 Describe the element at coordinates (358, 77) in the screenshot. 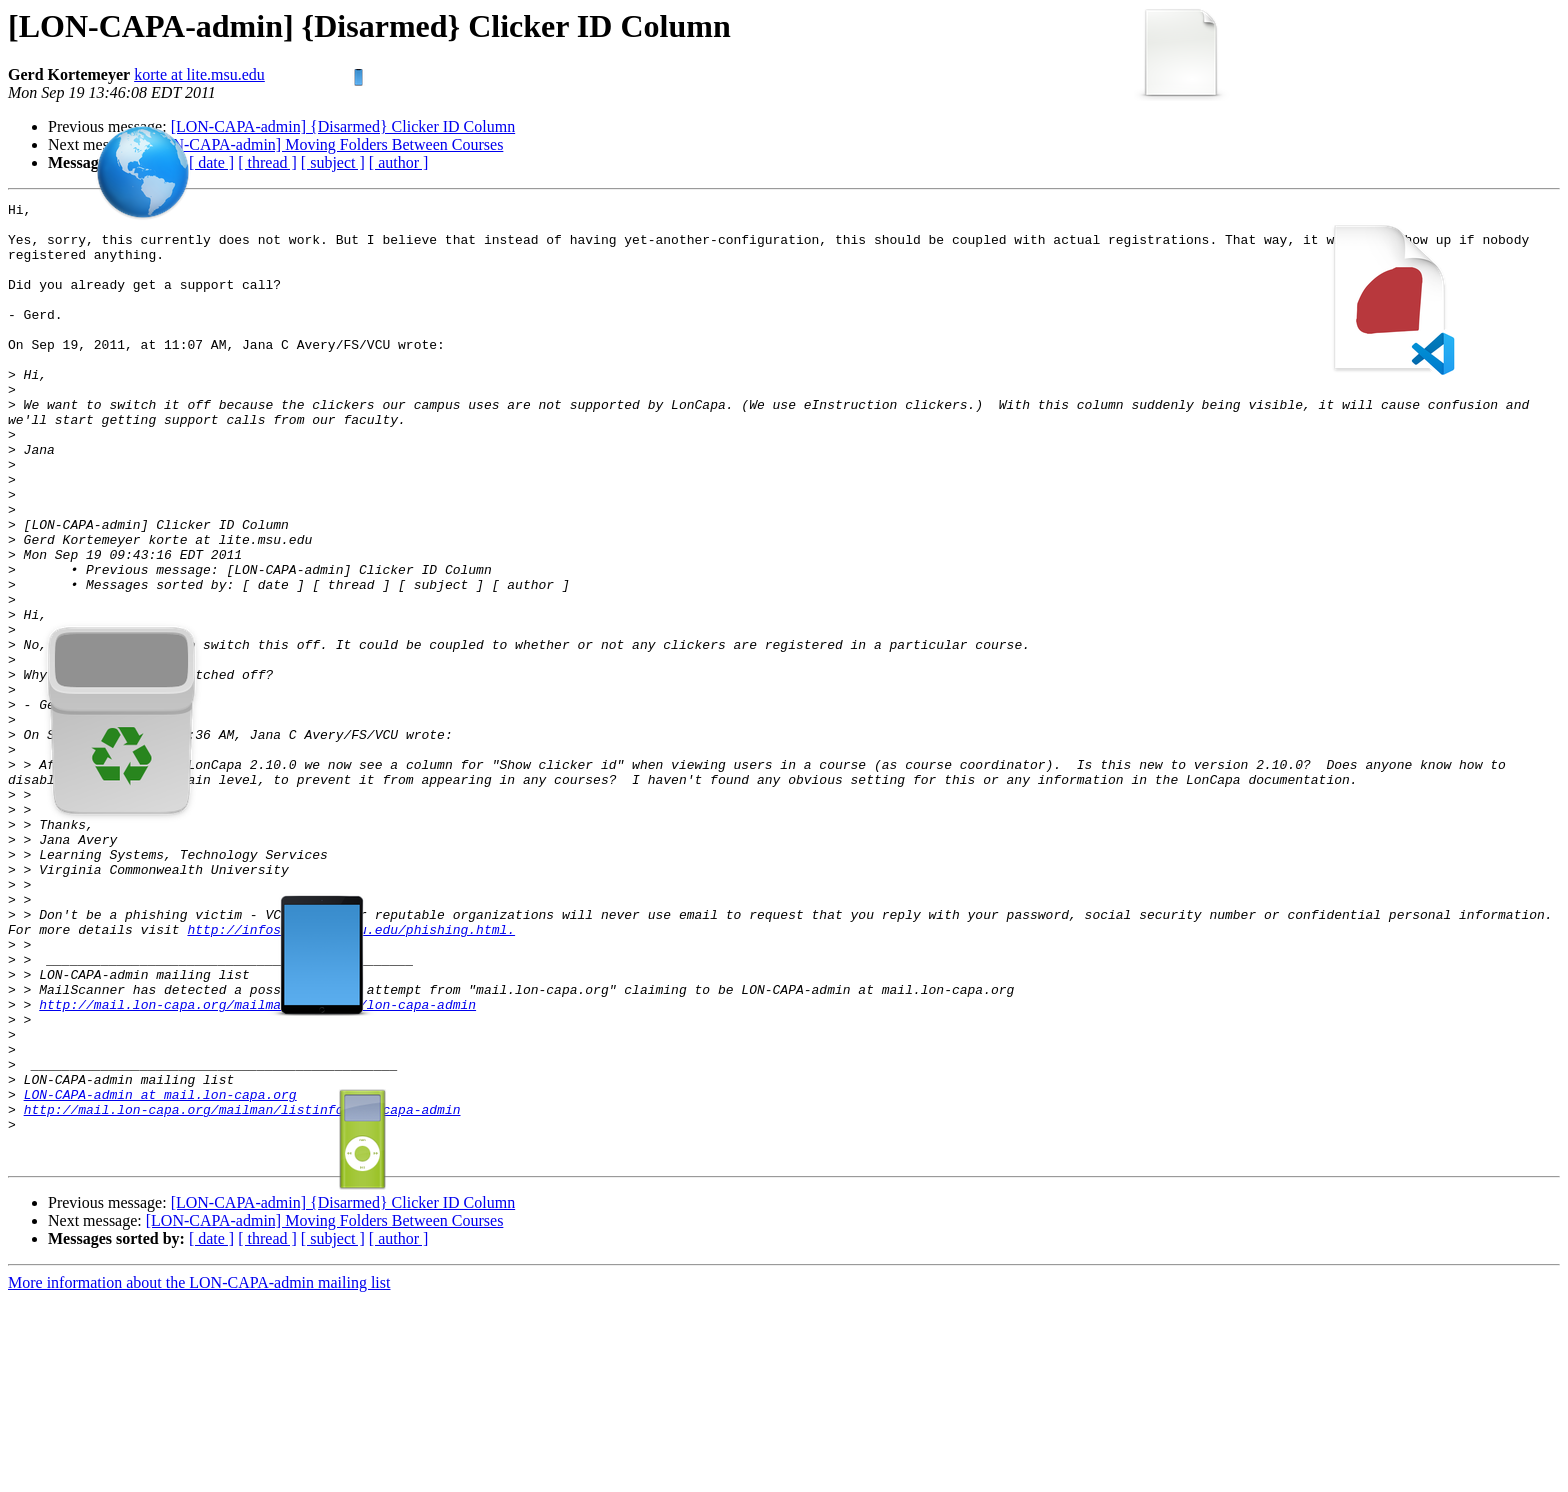

I see `connected iPhone device` at that location.